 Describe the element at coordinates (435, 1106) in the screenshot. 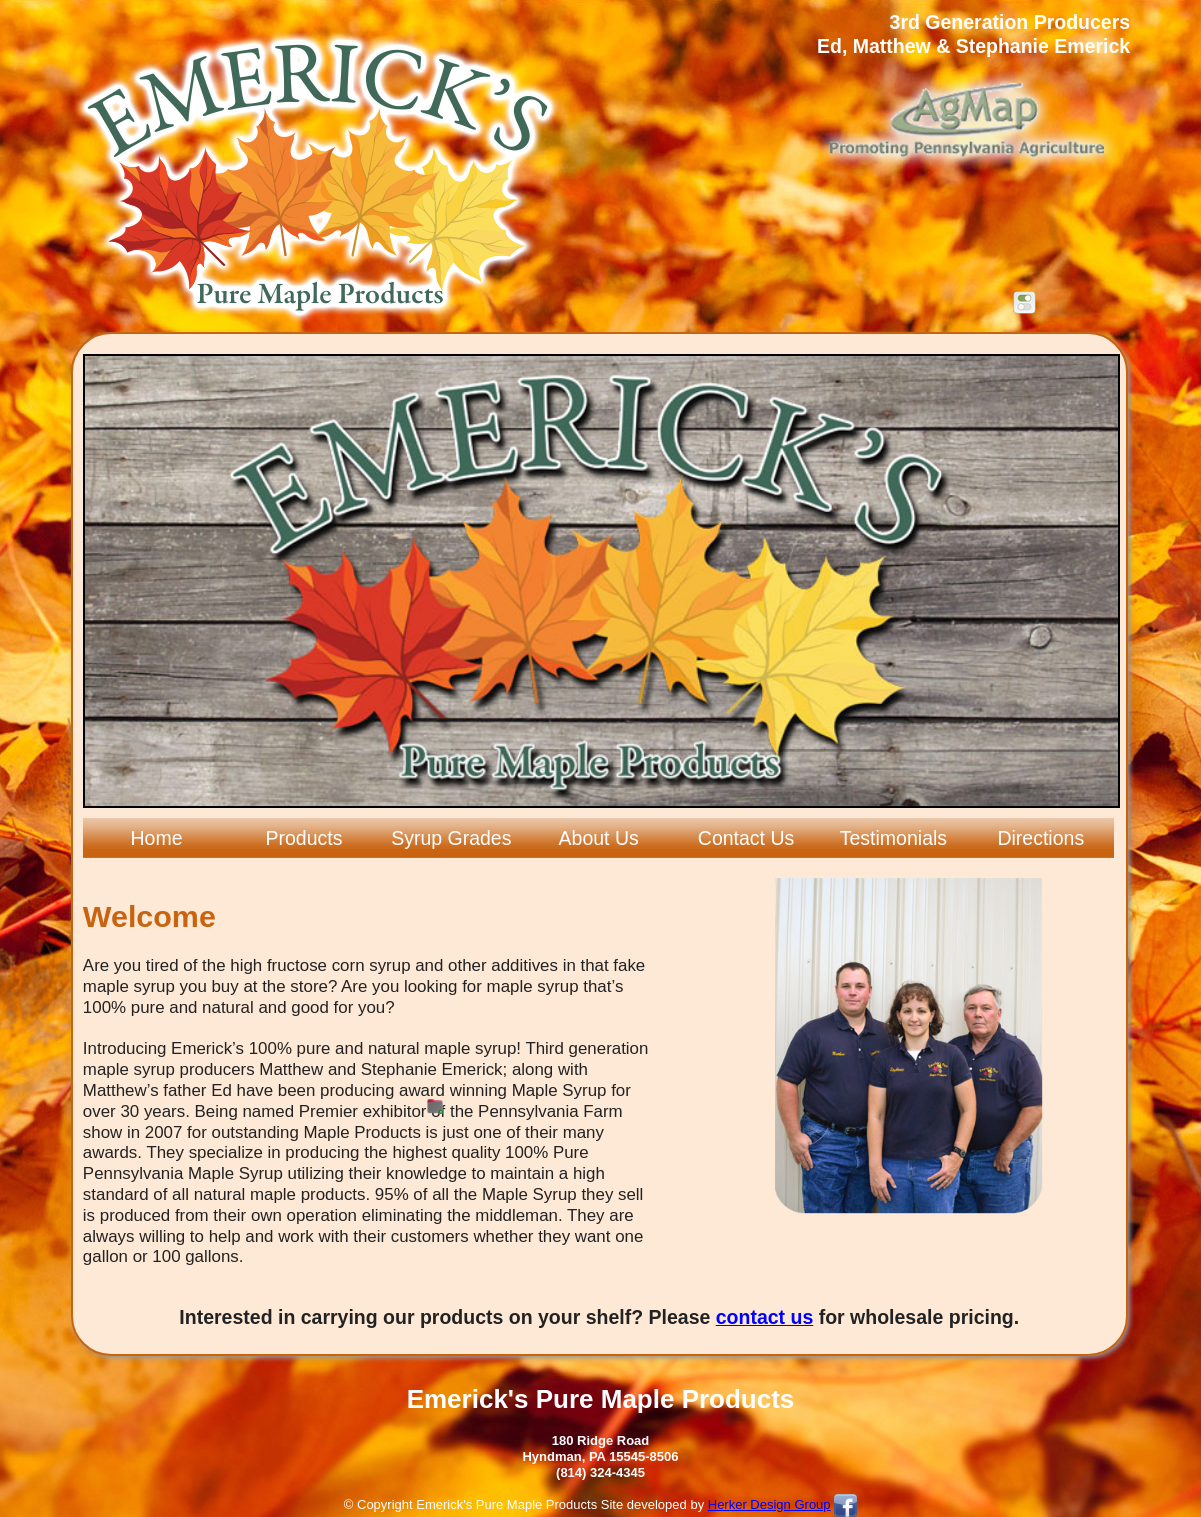

I see `create a new folder` at that location.